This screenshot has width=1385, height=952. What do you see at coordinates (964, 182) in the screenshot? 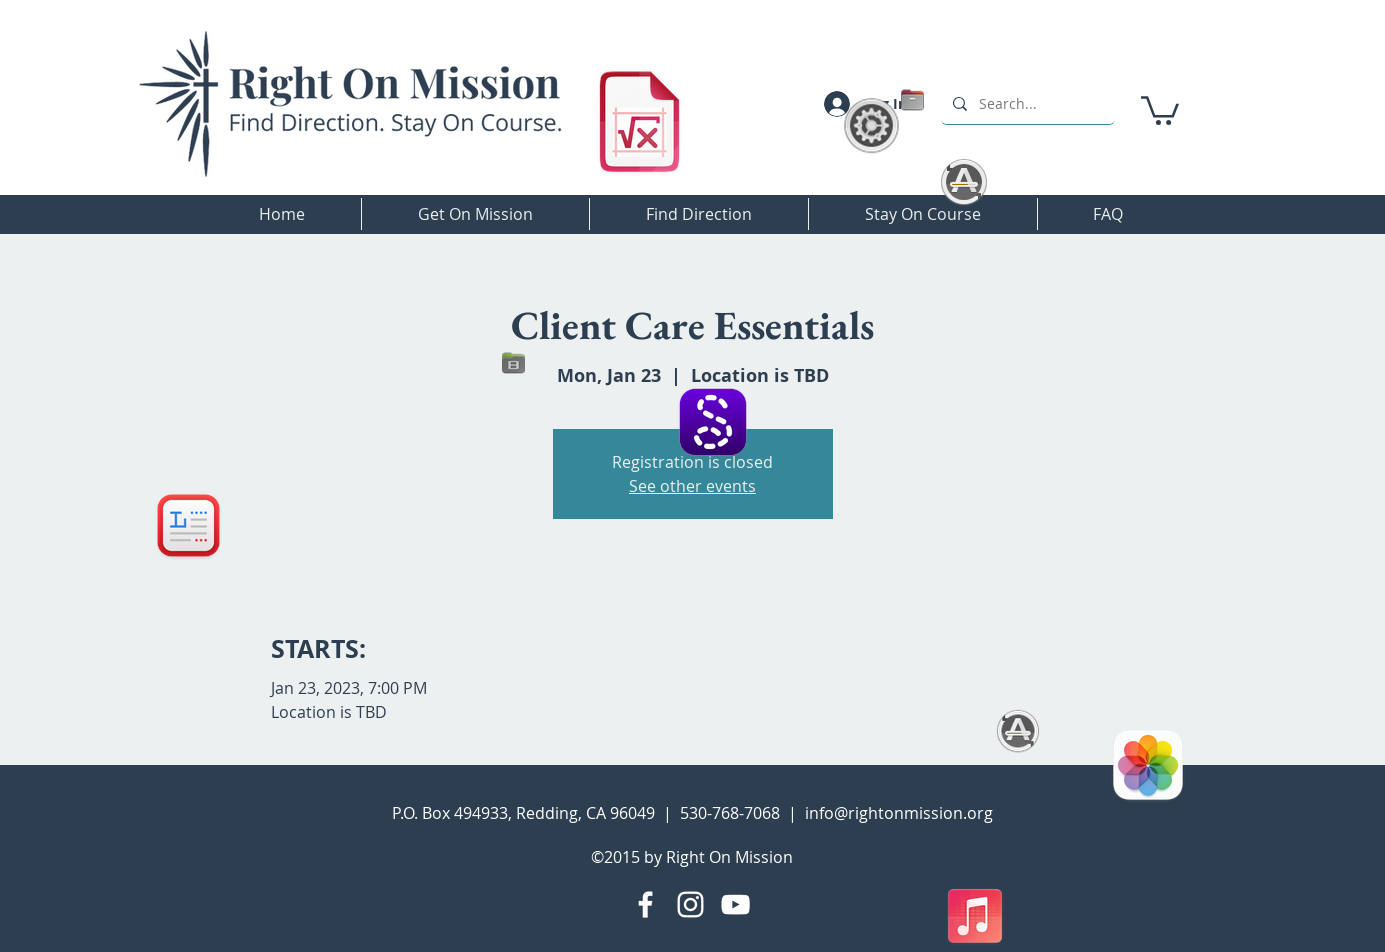
I see `open the software update application` at bounding box center [964, 182].